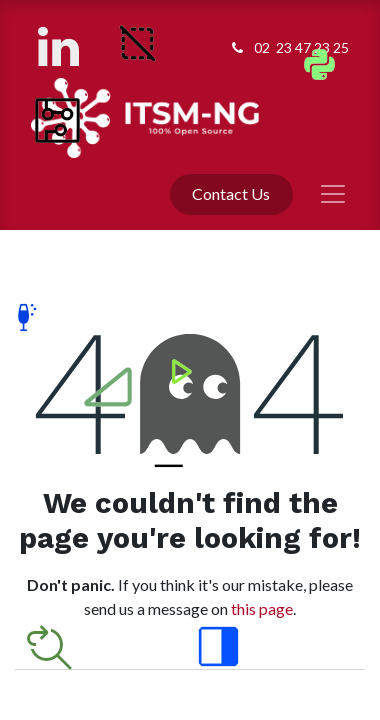  I want to click on python file or project indicator, so click(319, 64).